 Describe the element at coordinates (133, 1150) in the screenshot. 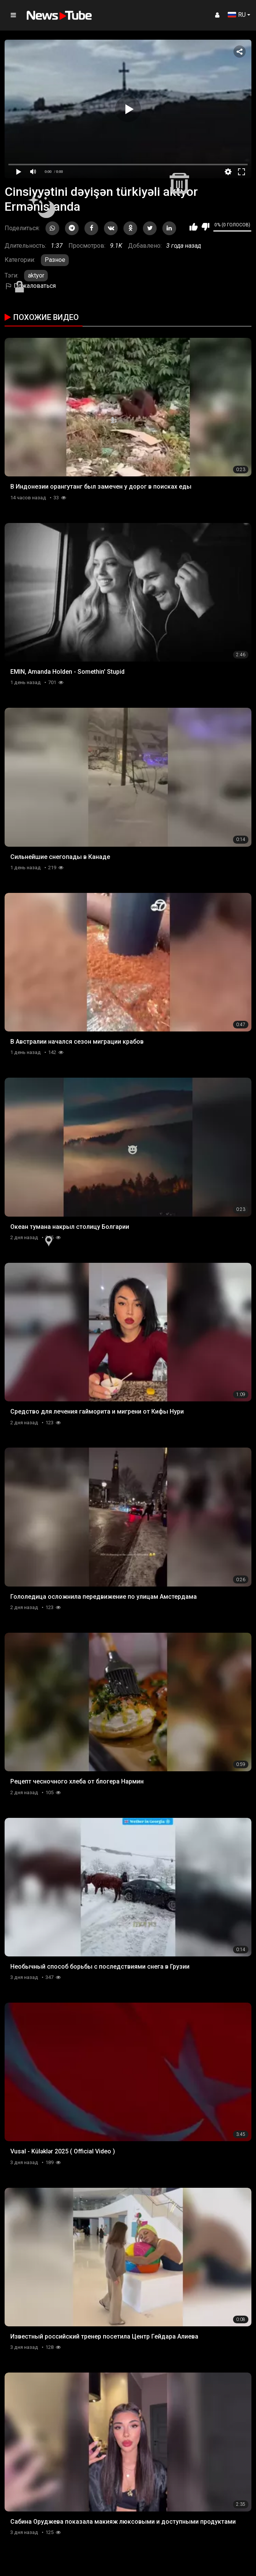

I see `insert a mischievous or playful emoji` at that location.